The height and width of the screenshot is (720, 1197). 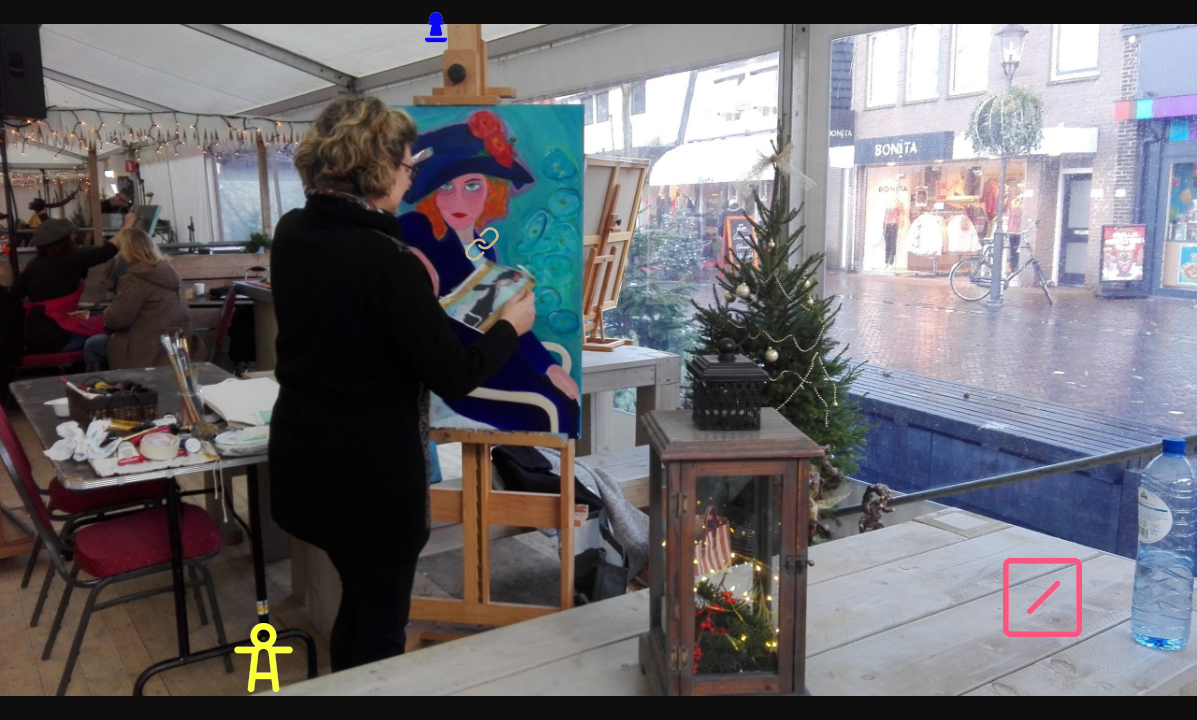 I want to click on play chess or access chess game, so click(x=436, y=28).